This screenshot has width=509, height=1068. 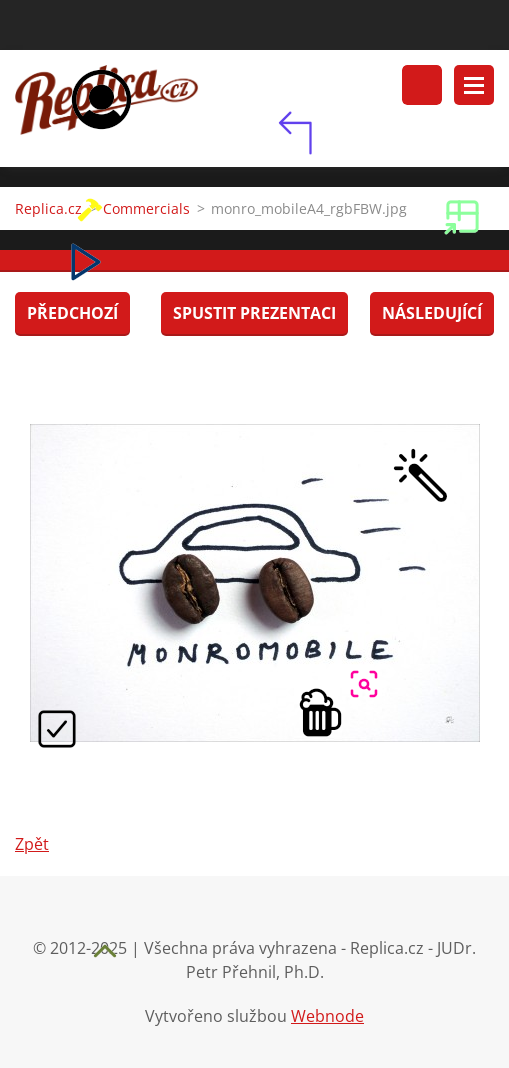 I want to click on access build or developer tools, so click(x=90, y=210).